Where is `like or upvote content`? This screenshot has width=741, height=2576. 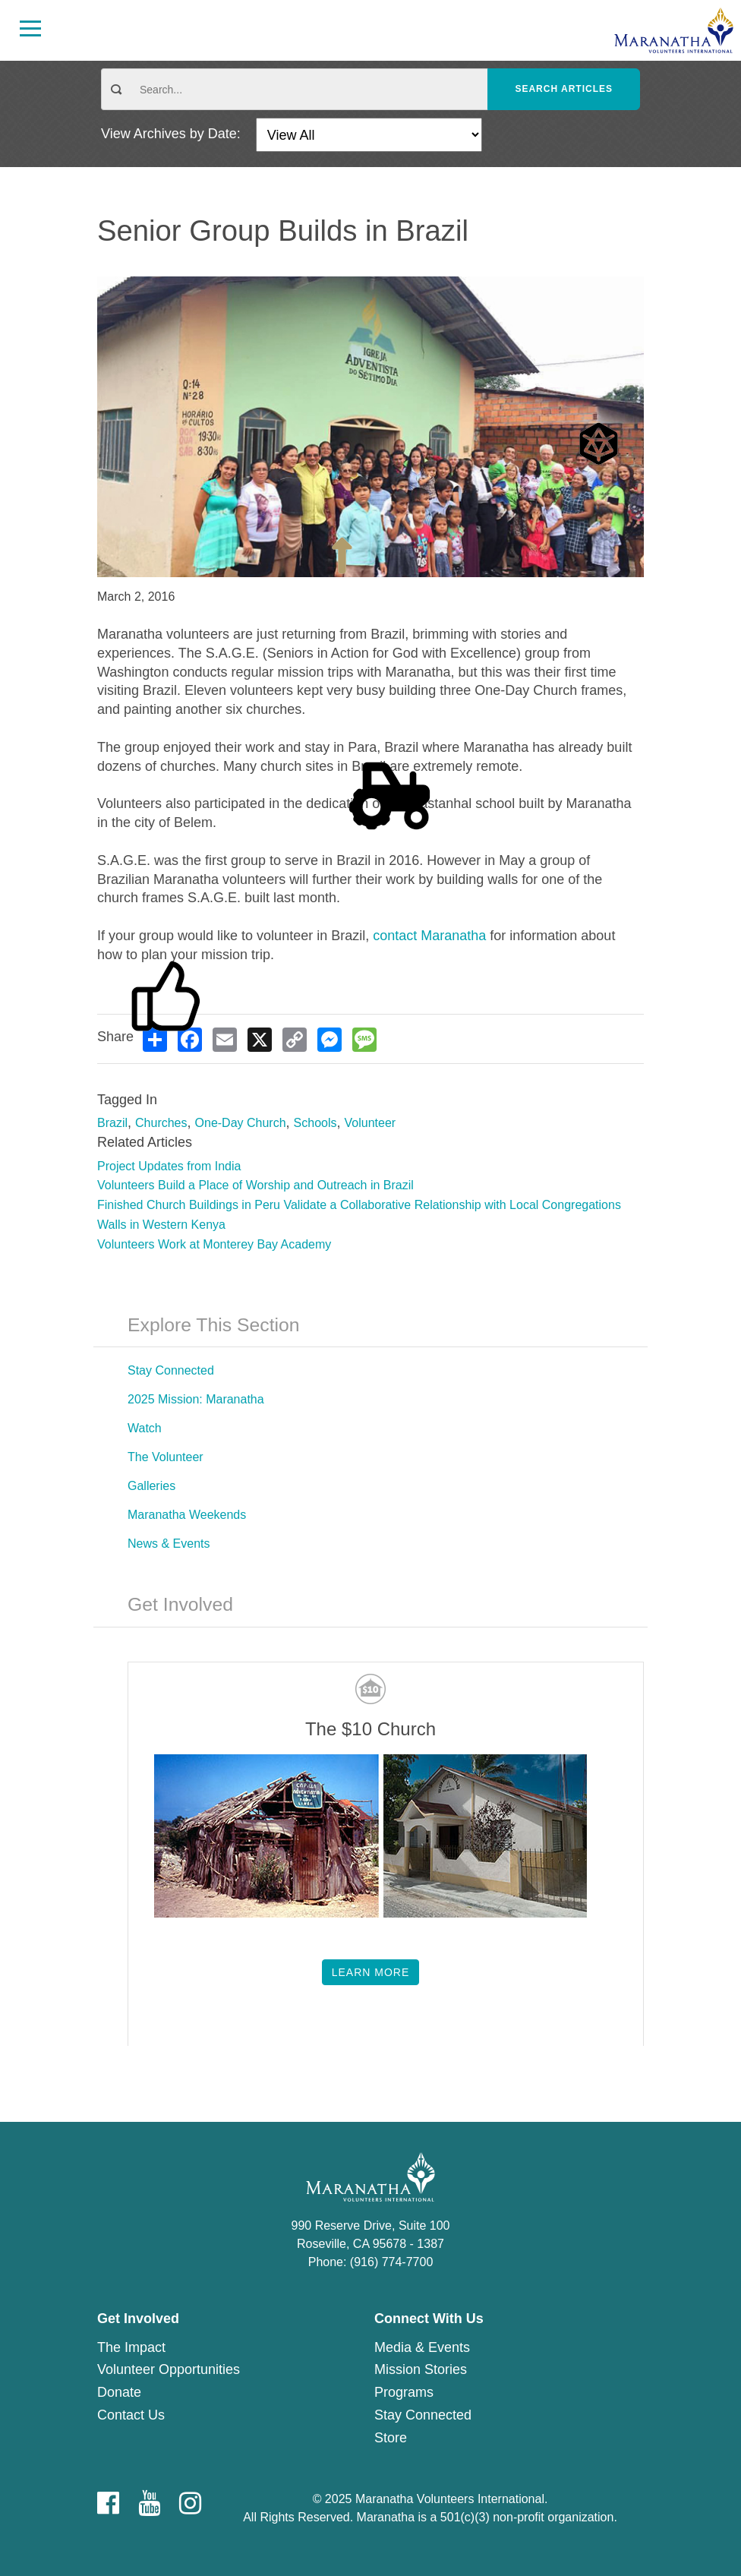 like or upvote content is located at coordinates (165, 998).